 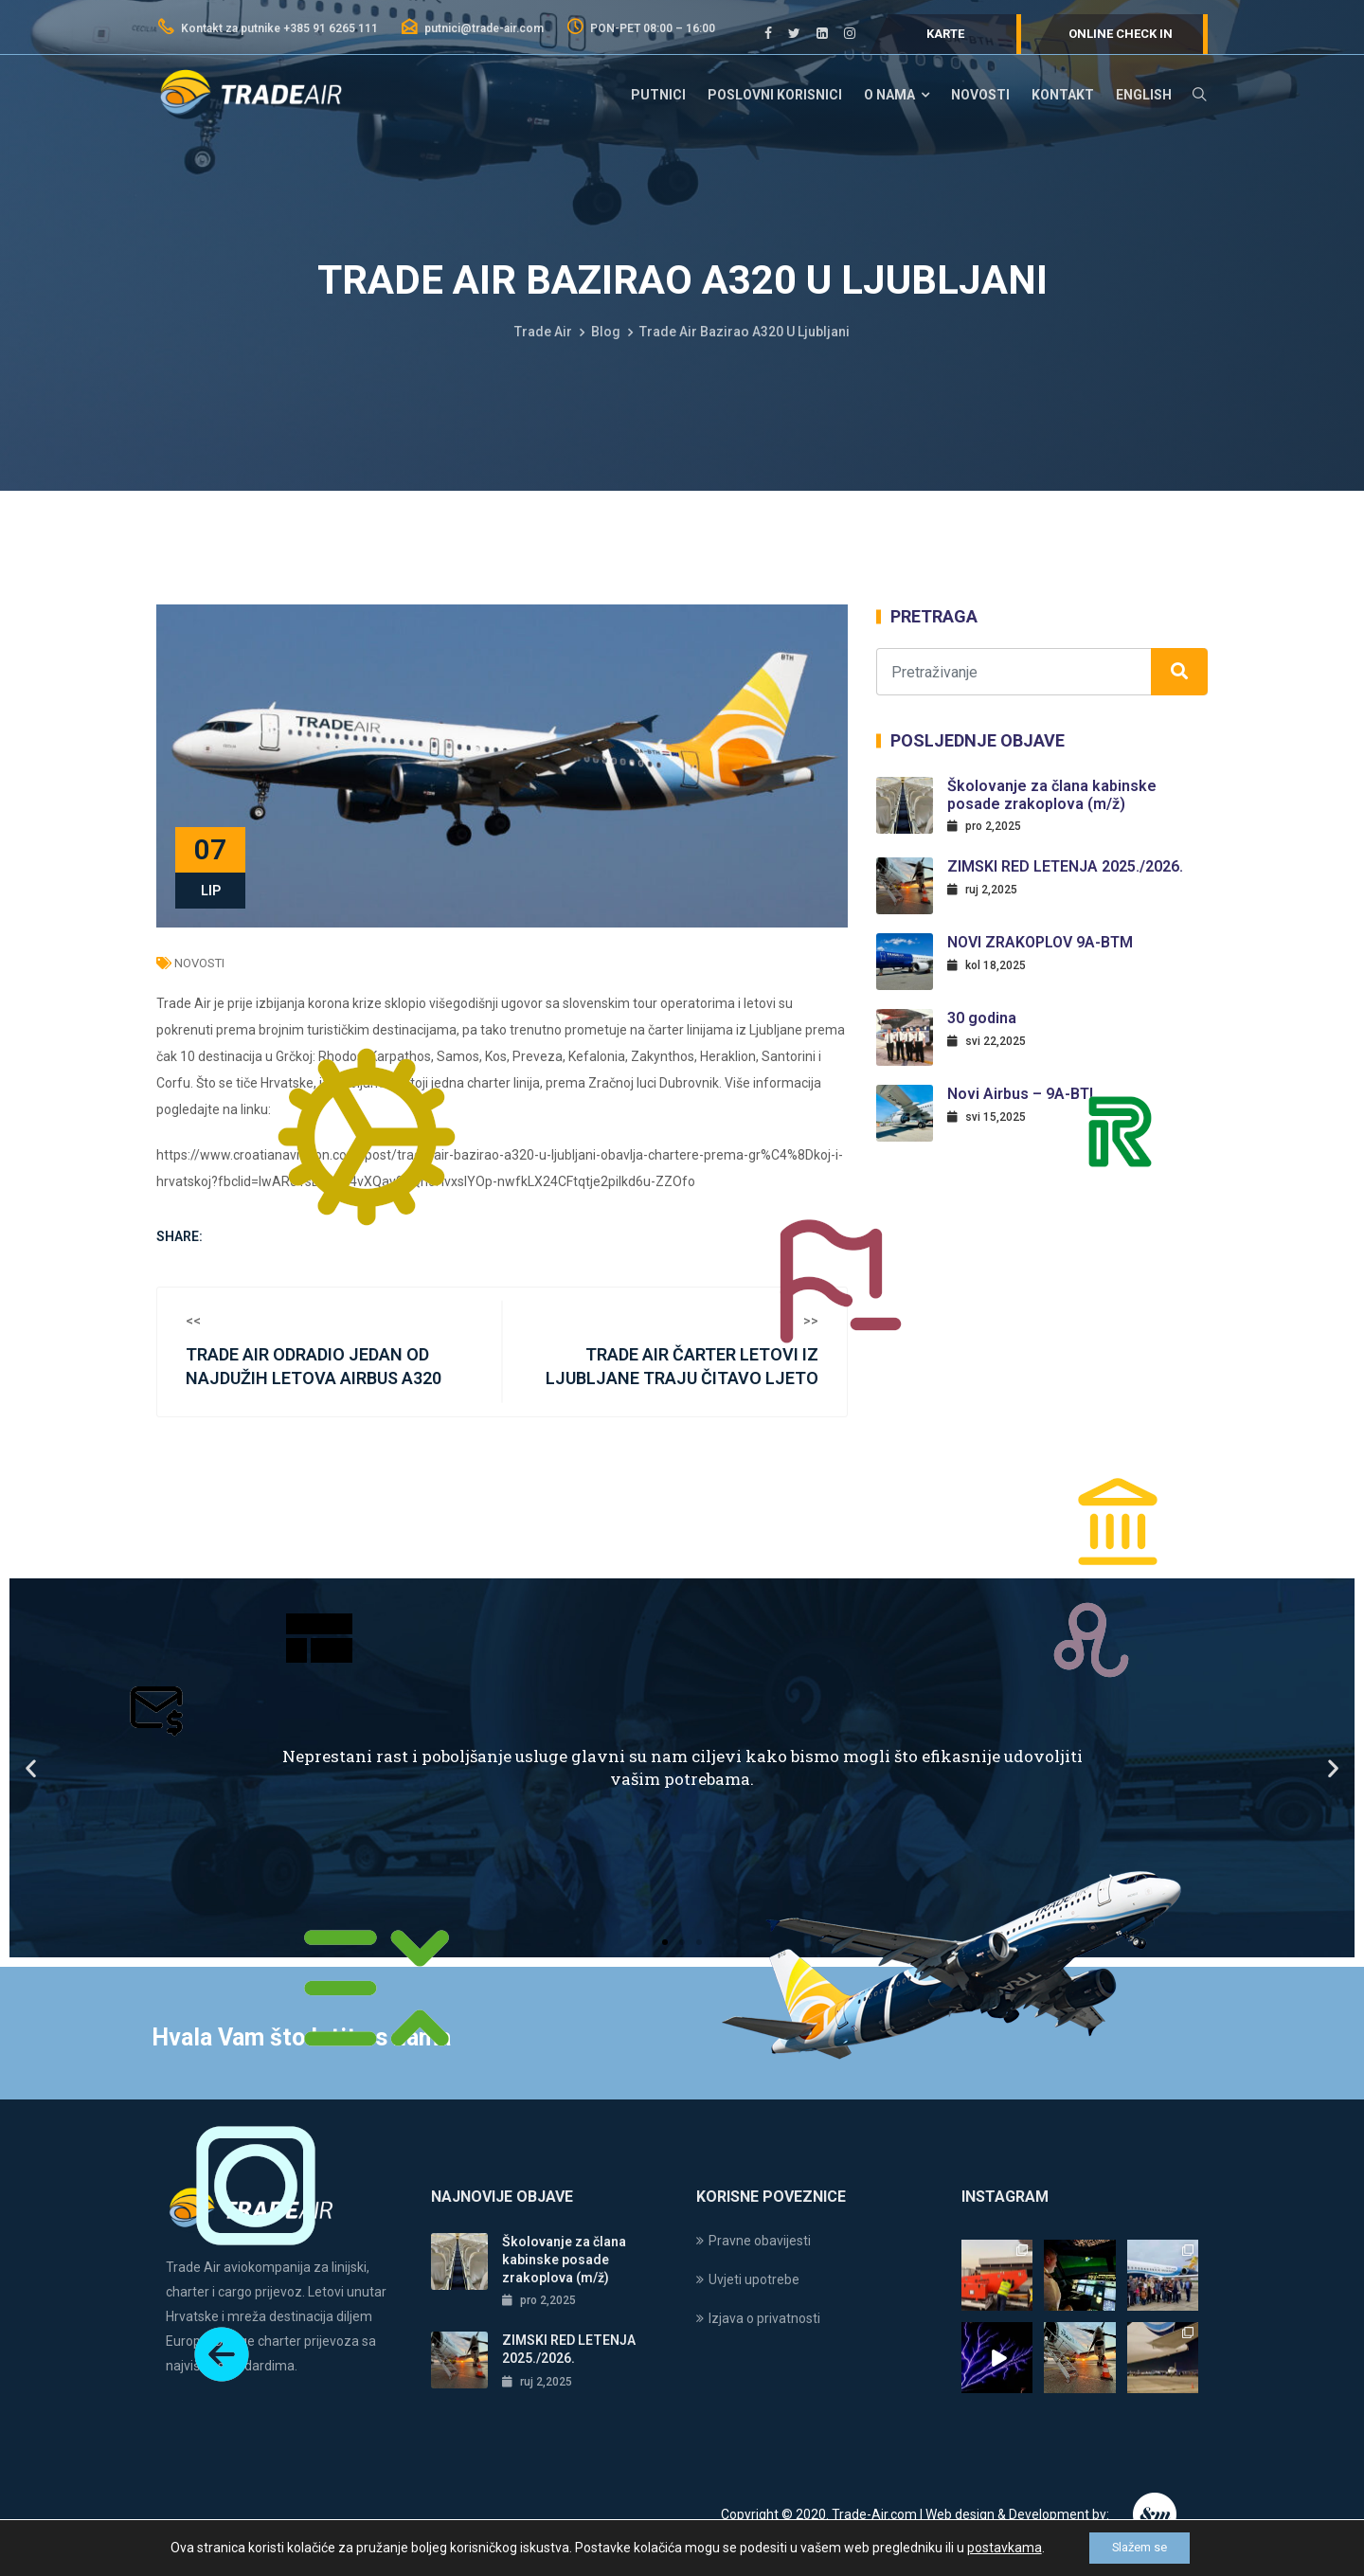 What do you see at coordinates (1091, 1640) in the screenshot?
I see `indicates leo zodiac sign` at bounding box center [1091, 1640].